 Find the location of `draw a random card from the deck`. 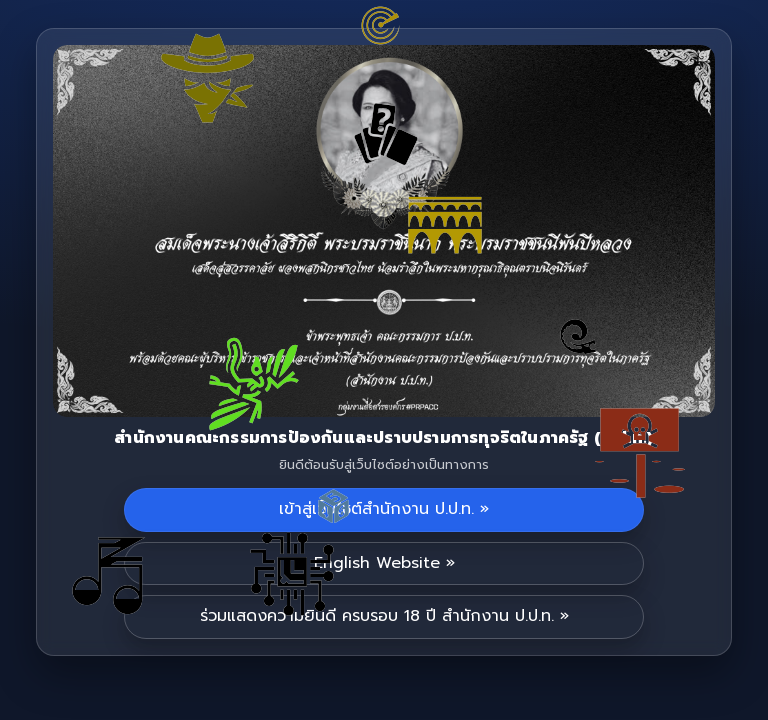

draw a random card from the deck is located at coordinates (386, 134).